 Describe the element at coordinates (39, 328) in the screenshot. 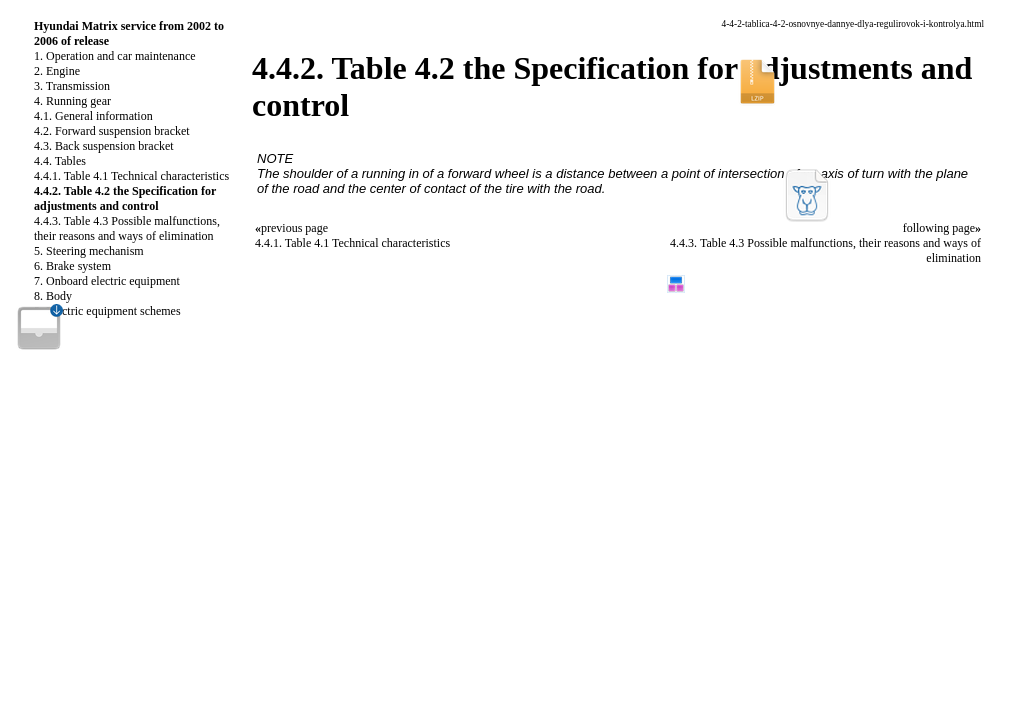

I see `access your email inbox` at that location.